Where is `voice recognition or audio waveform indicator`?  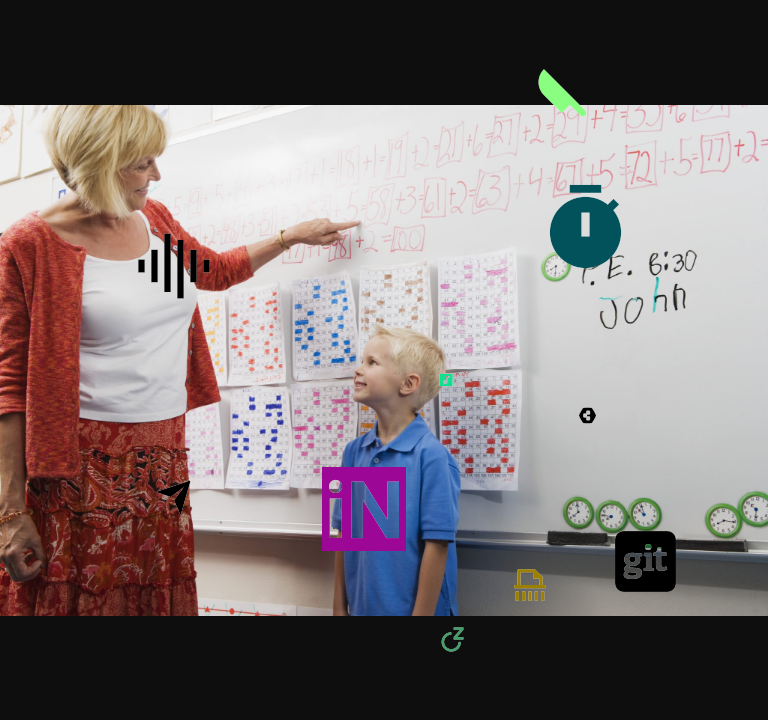
voice recognition or audio waveform indicator is located at coordinates (174, 266).